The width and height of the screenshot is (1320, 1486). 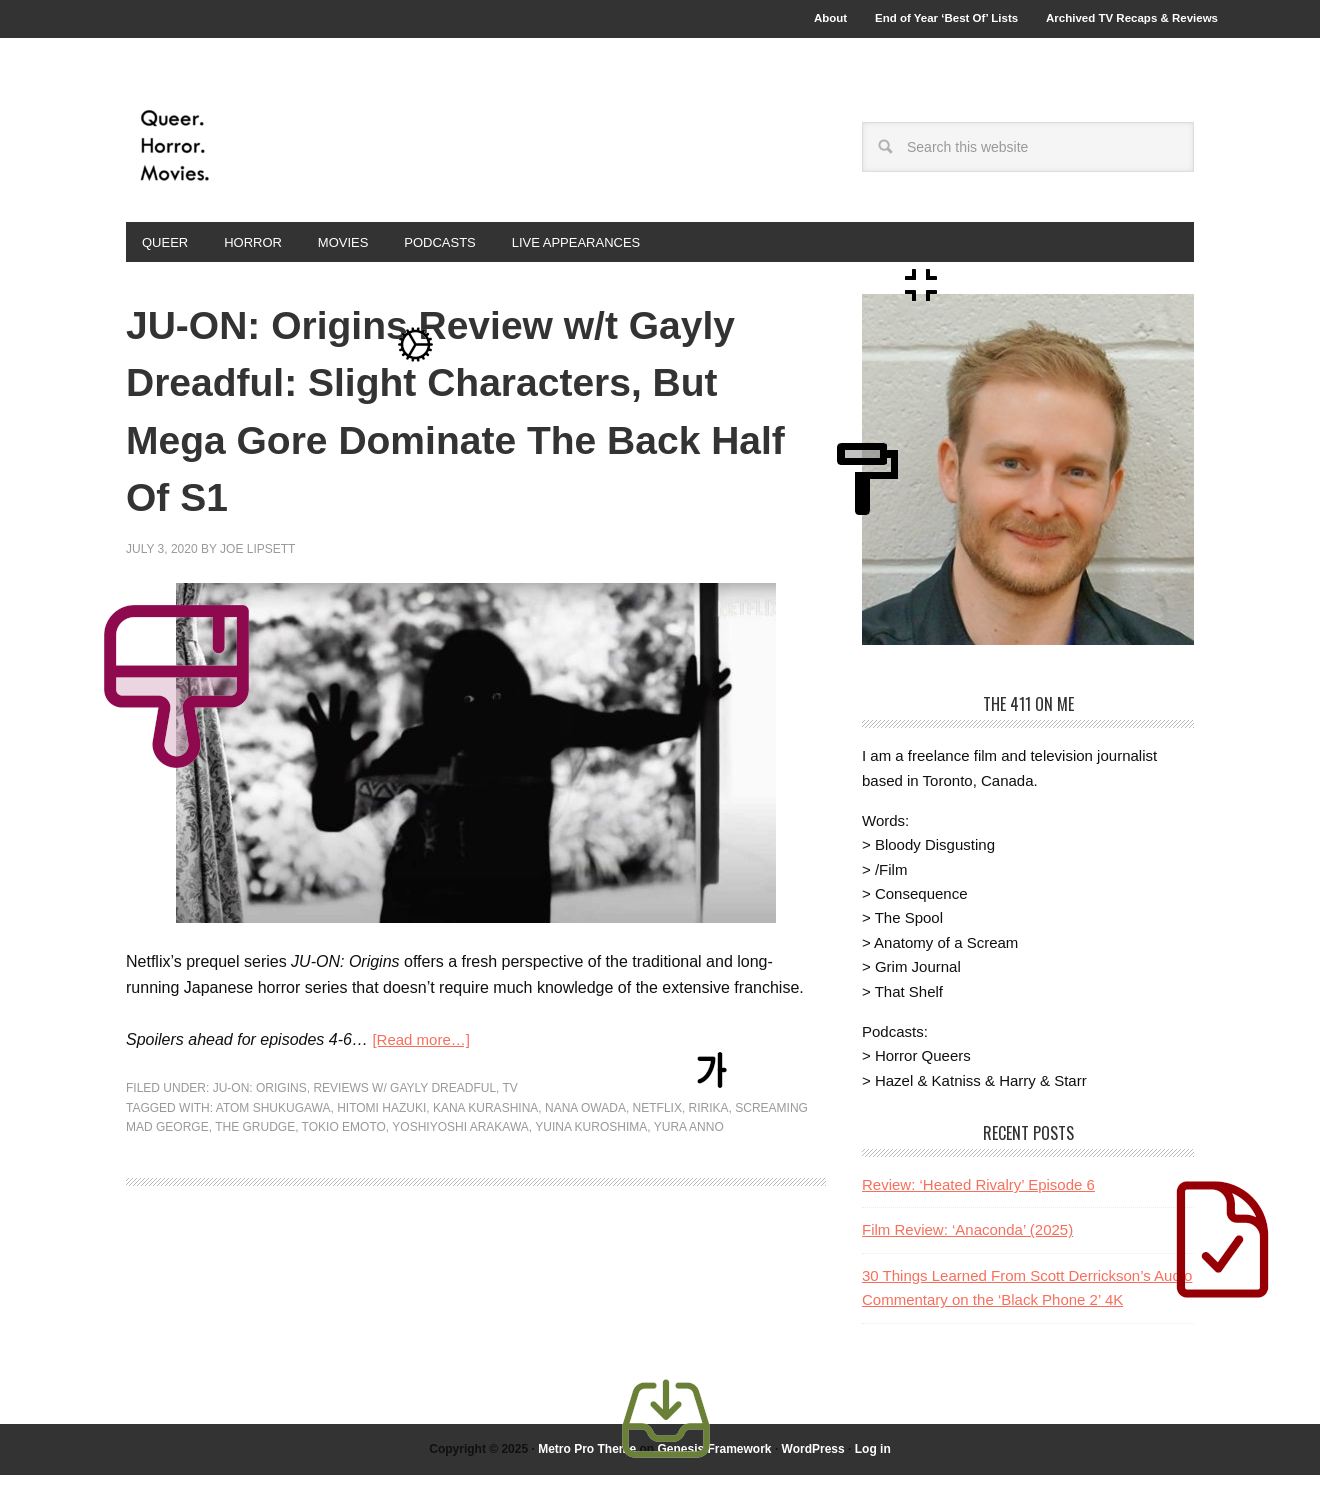 What do you see at coordinates (176, 683) in the screenshot?
I see `access painting or drawing tools` at bounding box center [176, 683].